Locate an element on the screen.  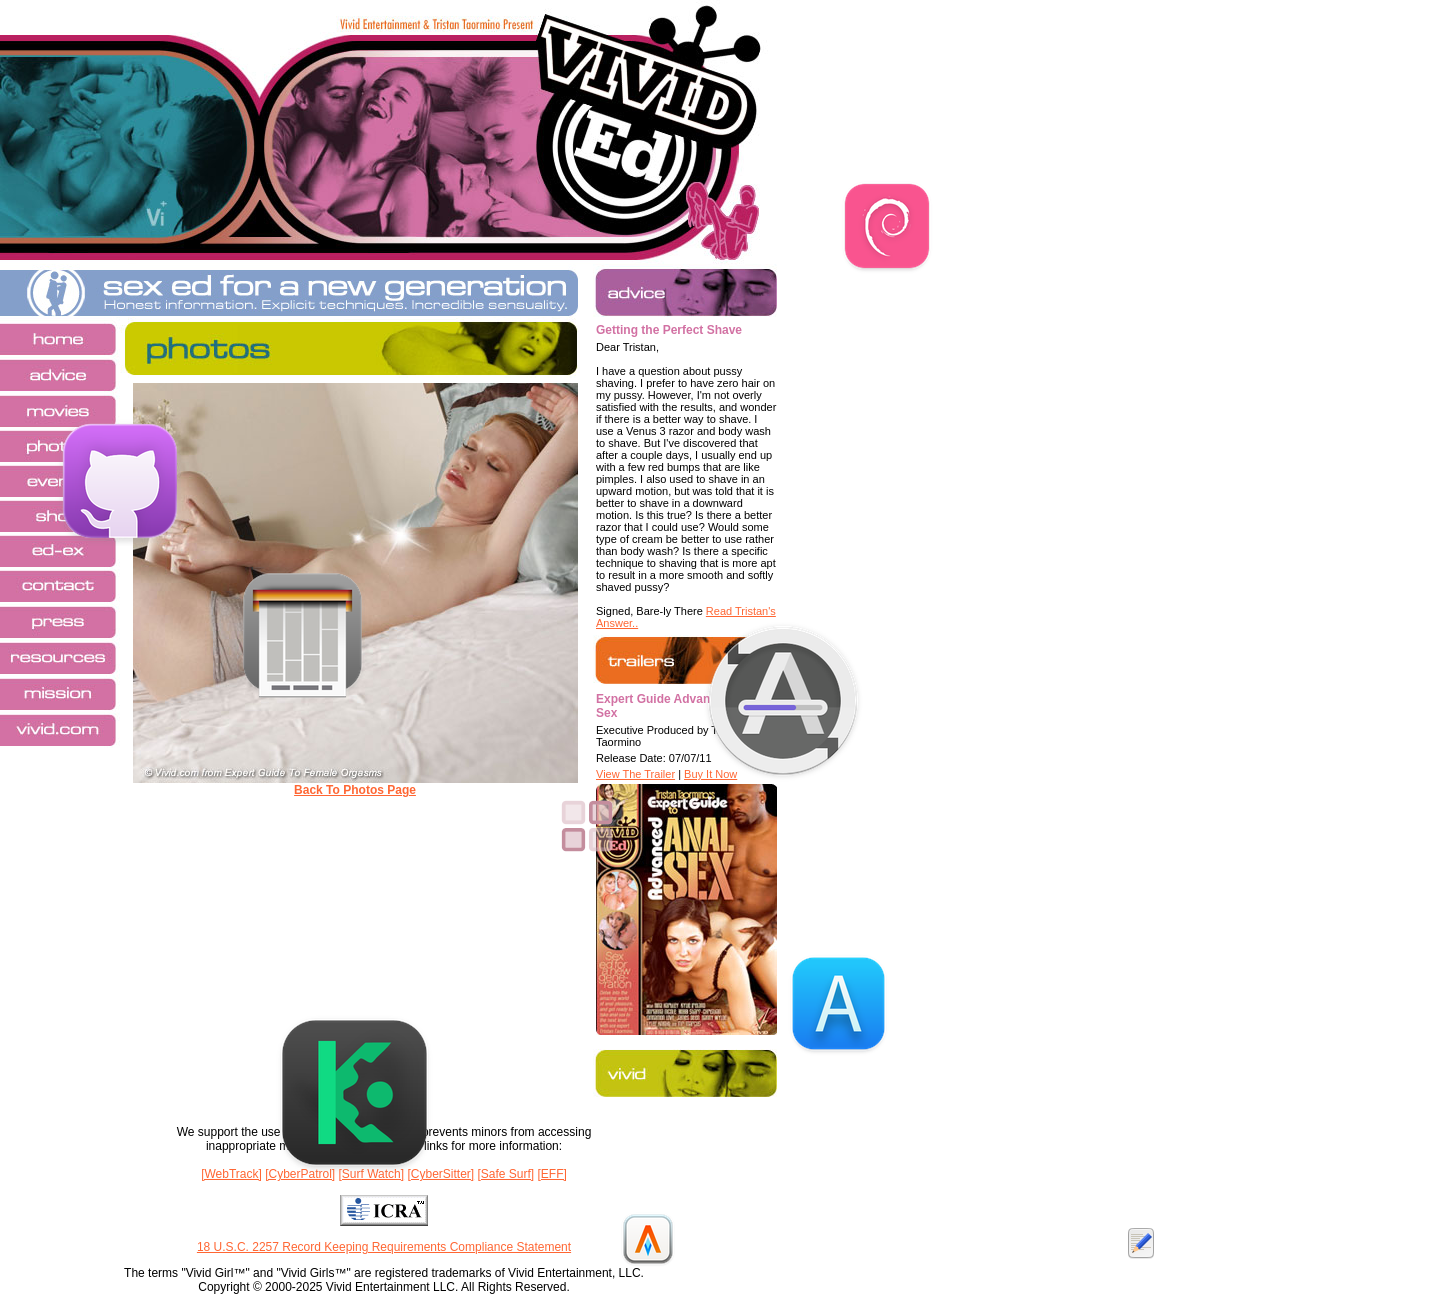
open GitHub Desktop app is located at coordinates (120, 481).